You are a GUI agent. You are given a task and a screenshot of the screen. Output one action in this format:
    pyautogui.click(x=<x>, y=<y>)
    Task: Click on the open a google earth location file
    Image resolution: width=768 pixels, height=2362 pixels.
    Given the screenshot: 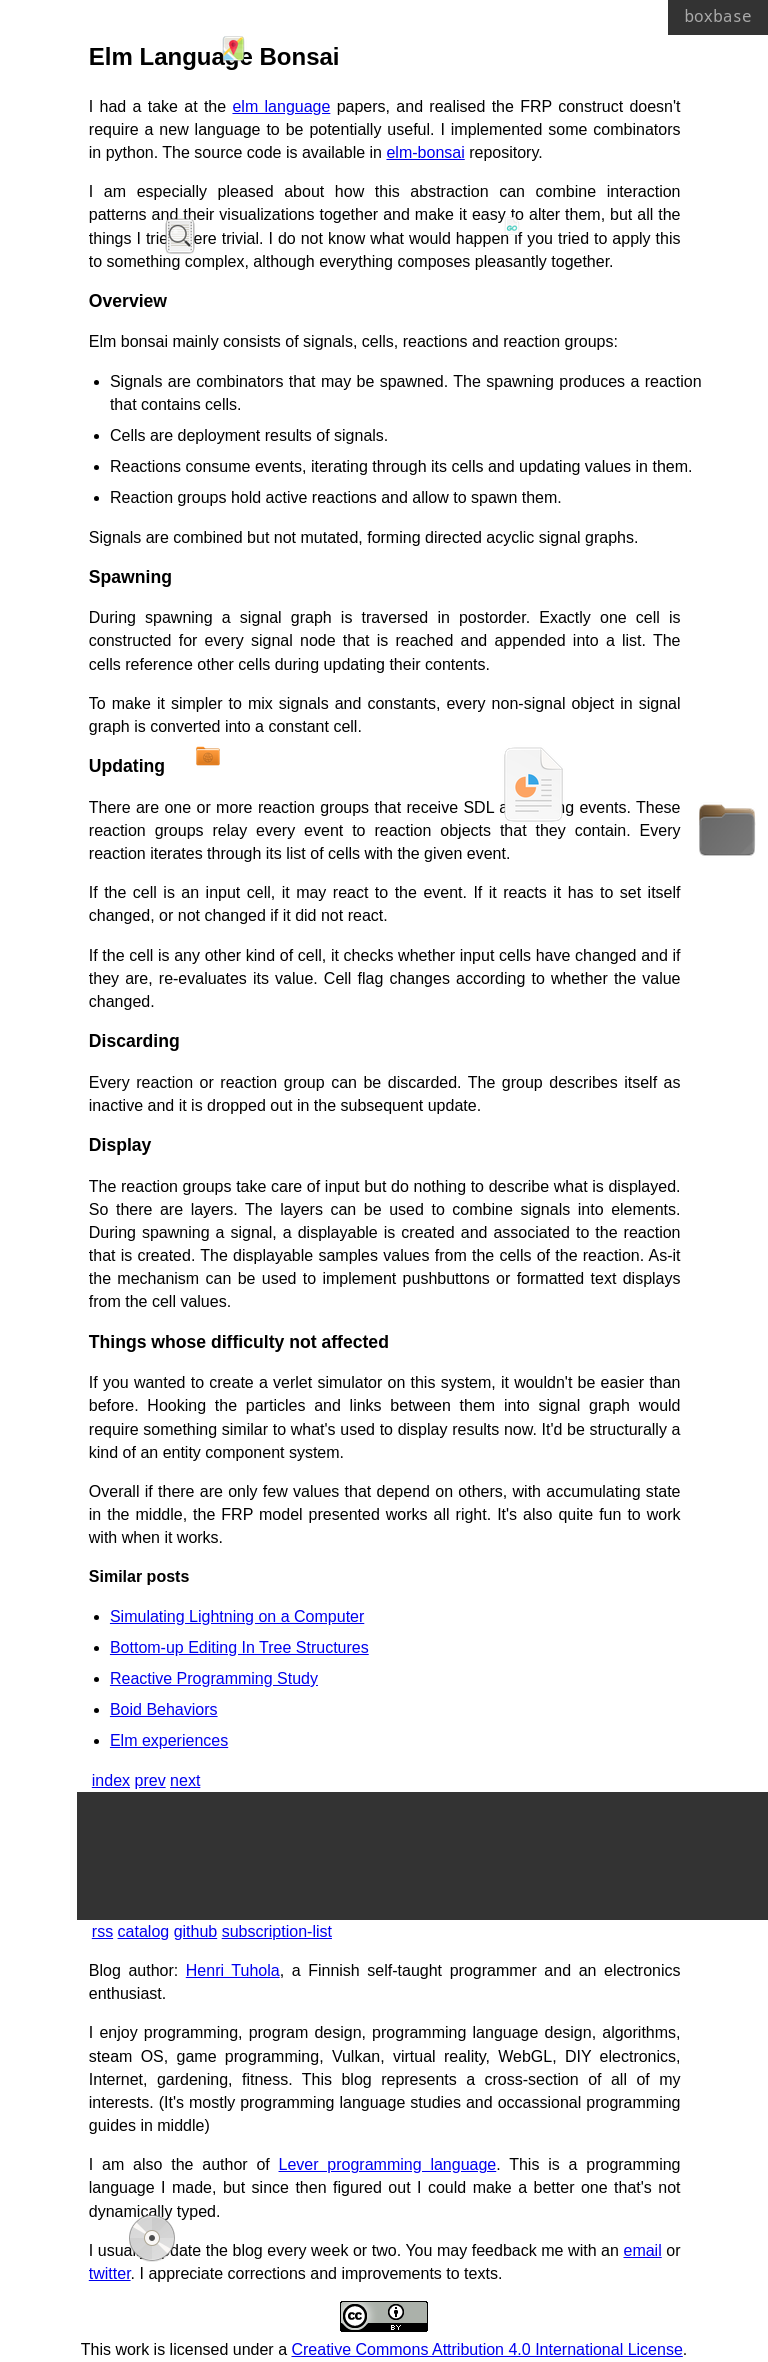 What is the action you would take?
    pyautogui.click(x=233, y=48)
    